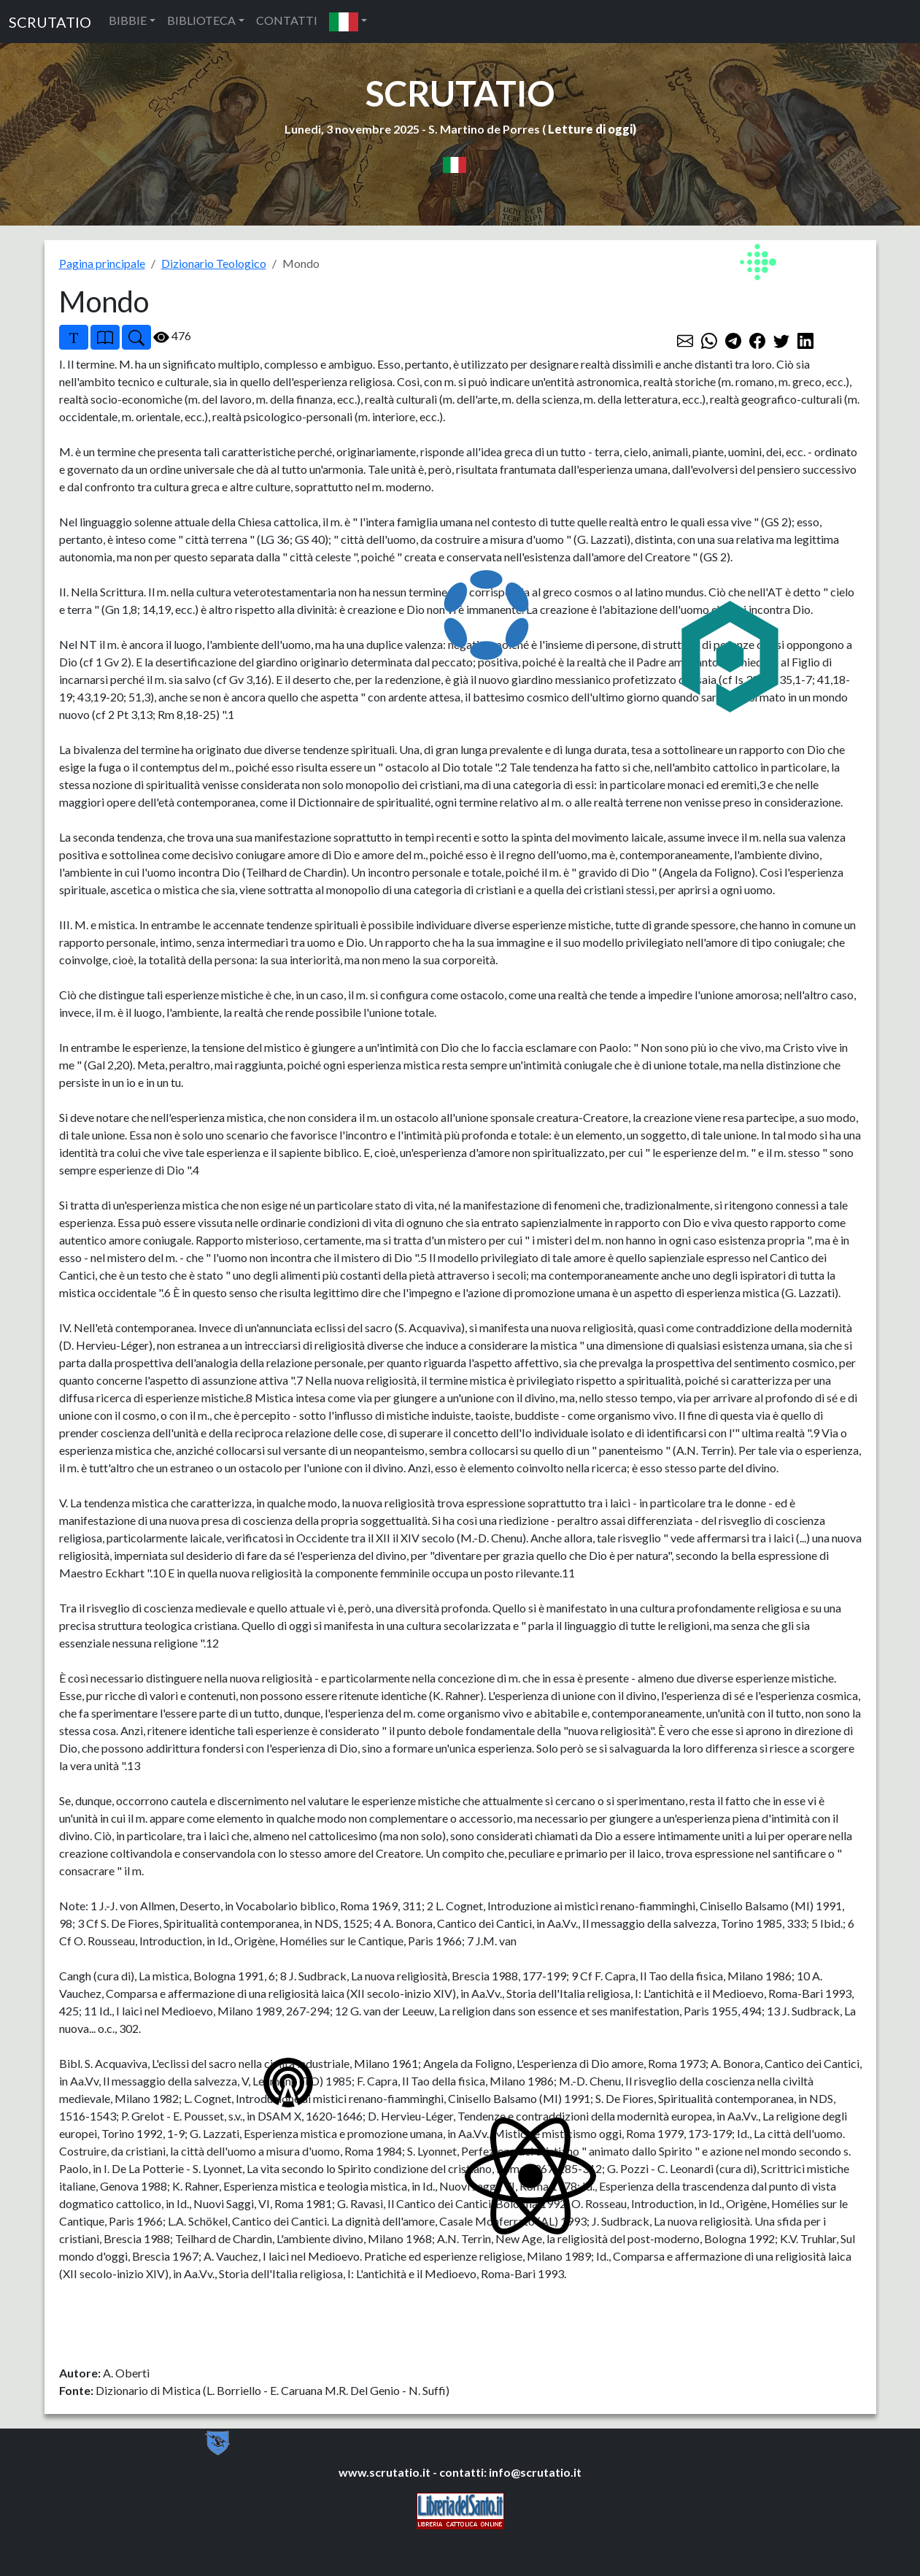  I want to click on visit bungie's official website or support page, so click(217, 2443).